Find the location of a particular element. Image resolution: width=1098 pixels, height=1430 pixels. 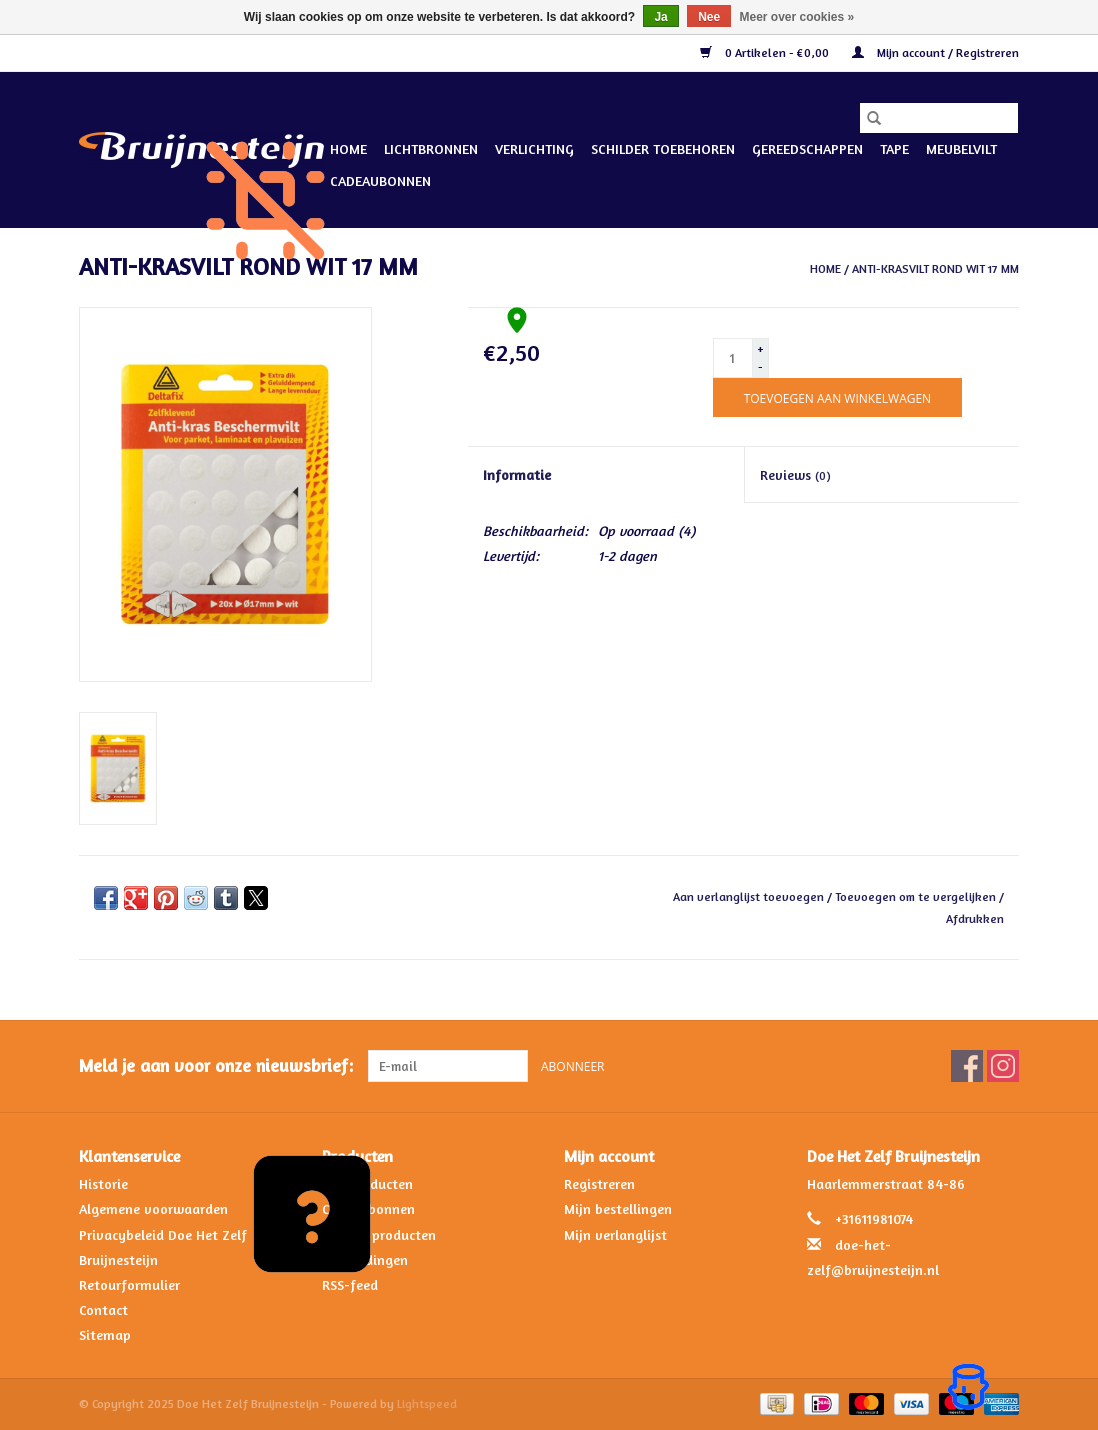

access help or support is located at coordinates (312, 1214).